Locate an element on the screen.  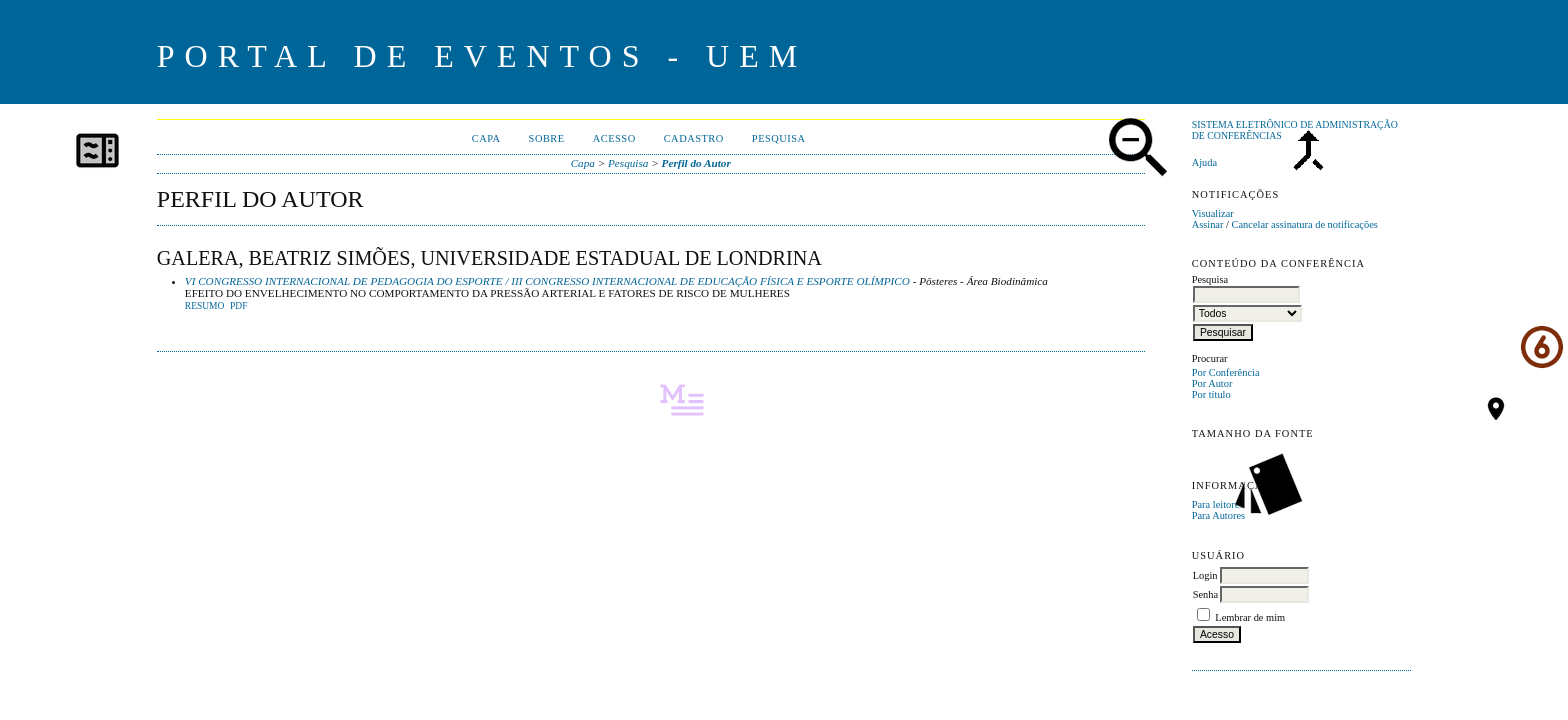
indicates step six in a numbered sequence is located at coordinates (1542, 347).